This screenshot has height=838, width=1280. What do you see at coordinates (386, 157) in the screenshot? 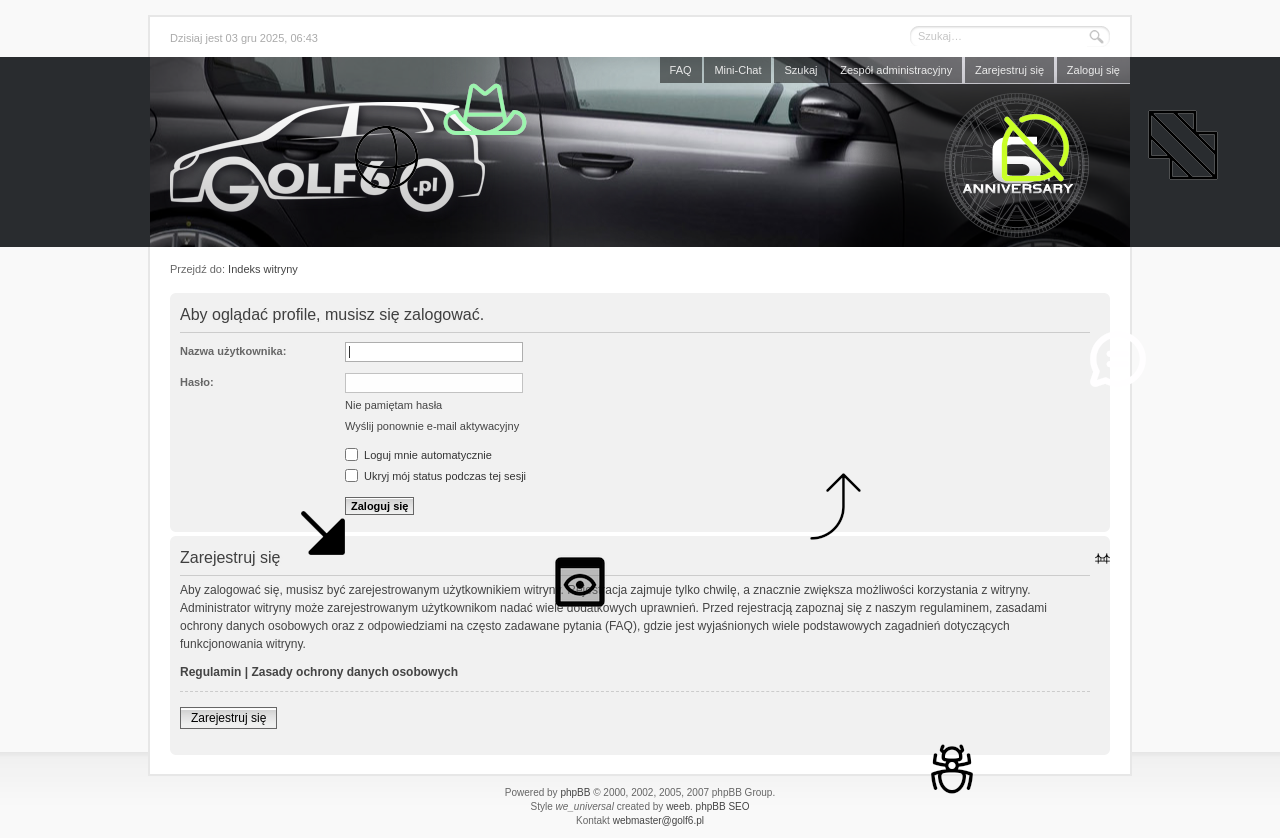
I see `access globe or world view` at bounding box center [386, 157].